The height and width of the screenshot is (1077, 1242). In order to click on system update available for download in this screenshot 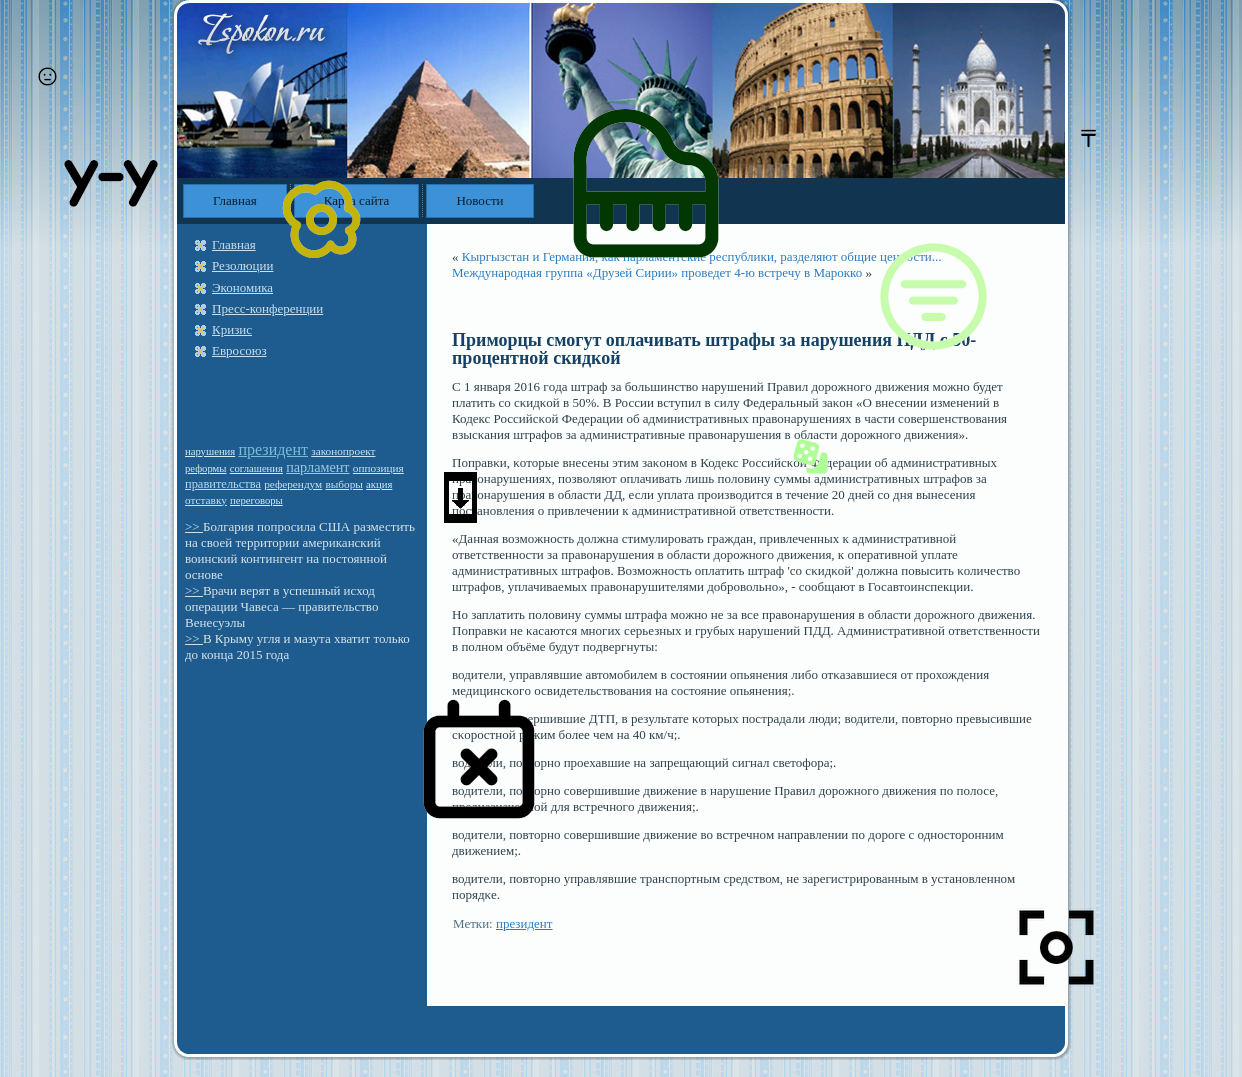, I will do `click(460, 497)`.